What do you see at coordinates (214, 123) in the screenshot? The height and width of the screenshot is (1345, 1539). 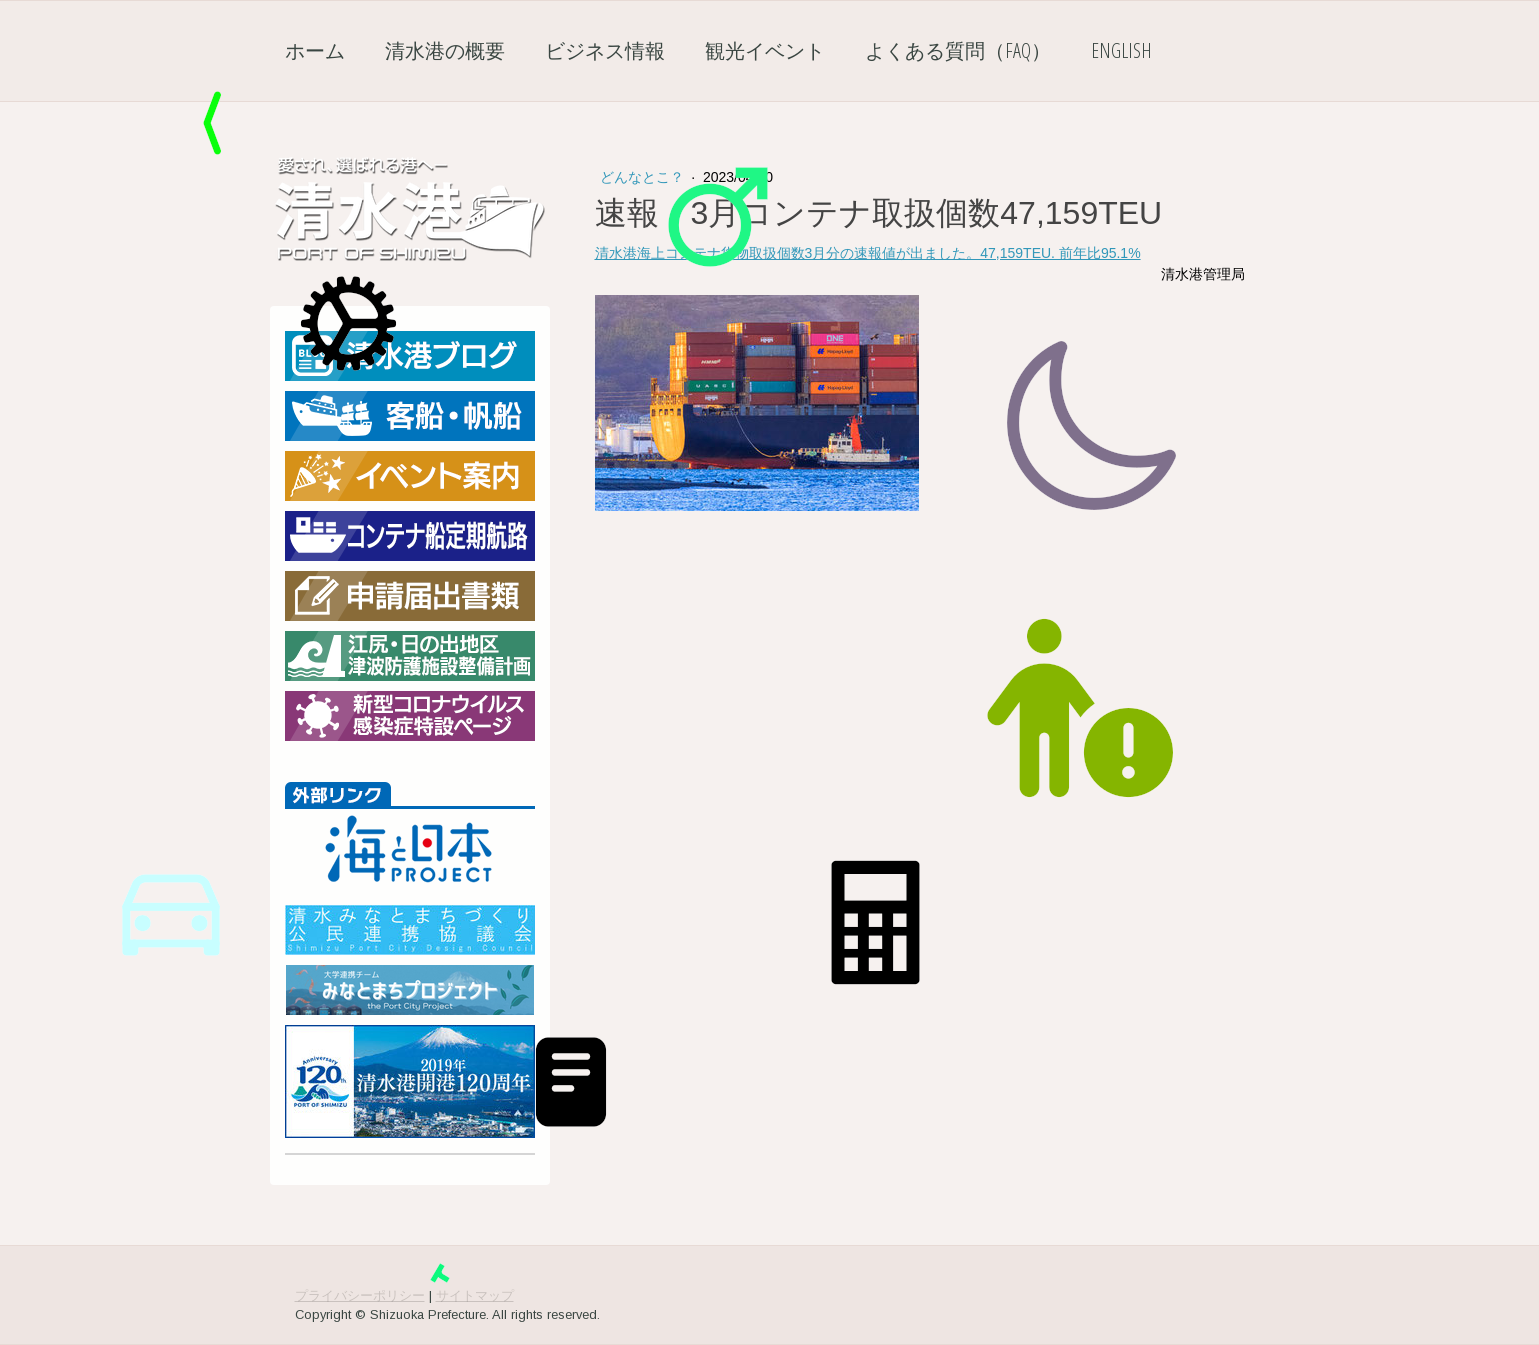 I see `navigate to the previous item or page` at bounding box center [214, 123].